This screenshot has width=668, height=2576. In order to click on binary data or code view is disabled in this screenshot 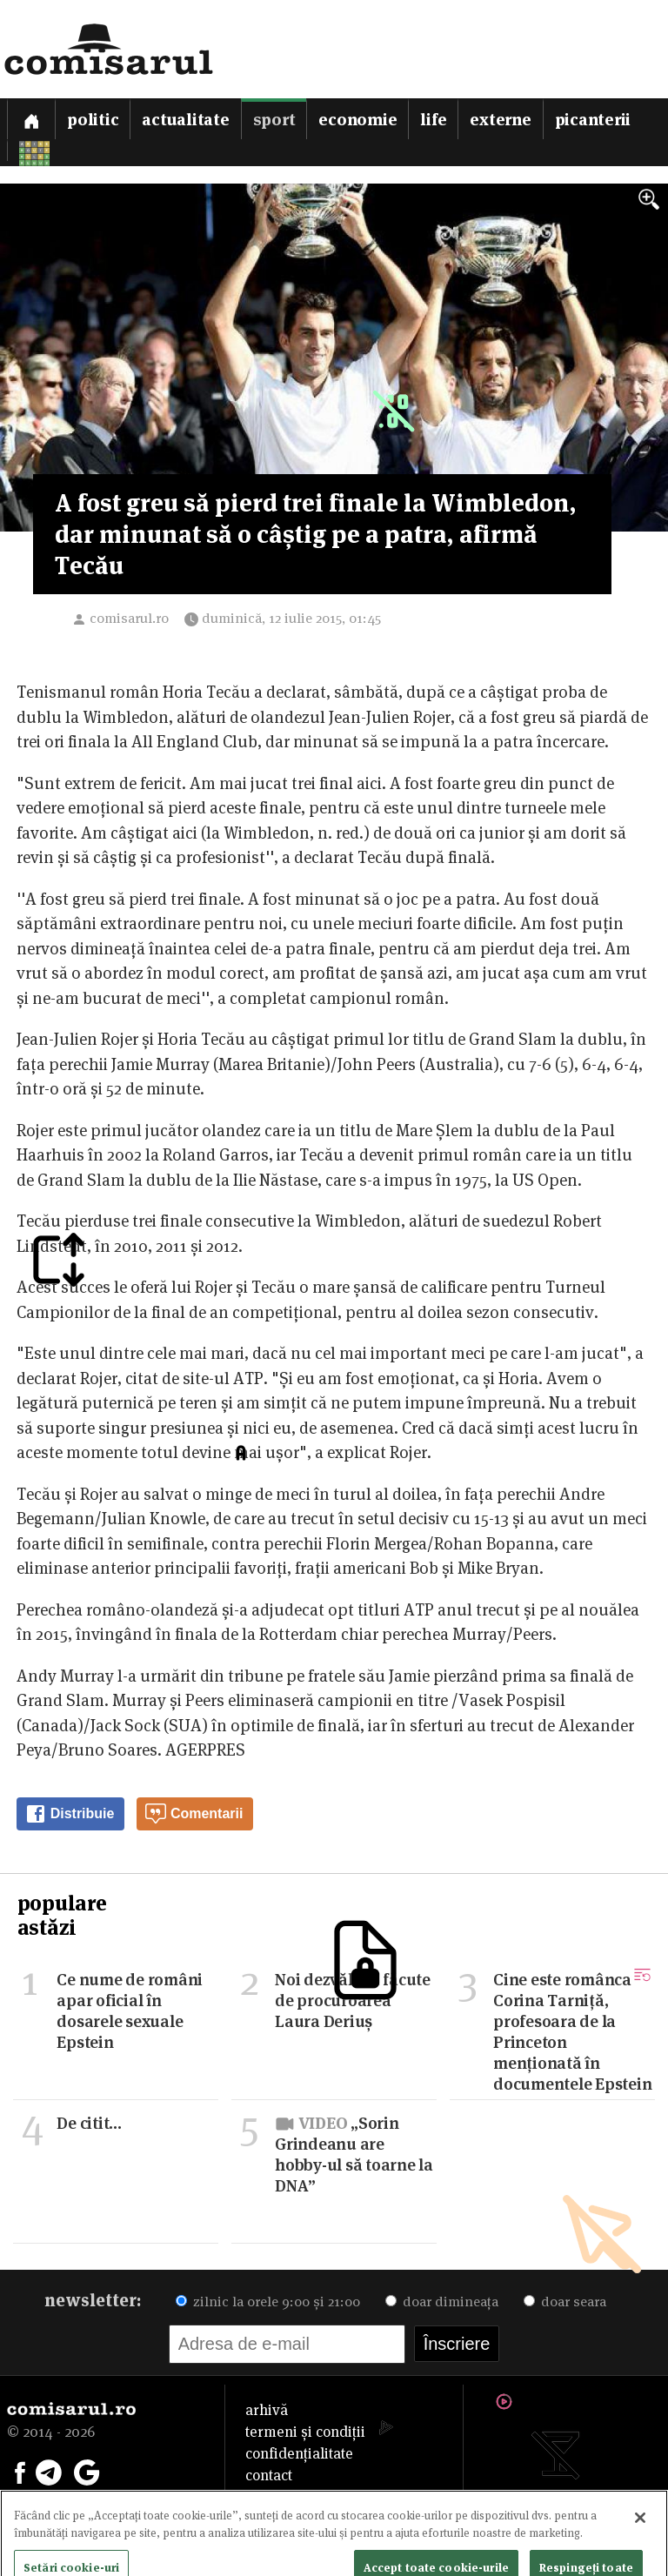, I will do `click(393, 411)`.